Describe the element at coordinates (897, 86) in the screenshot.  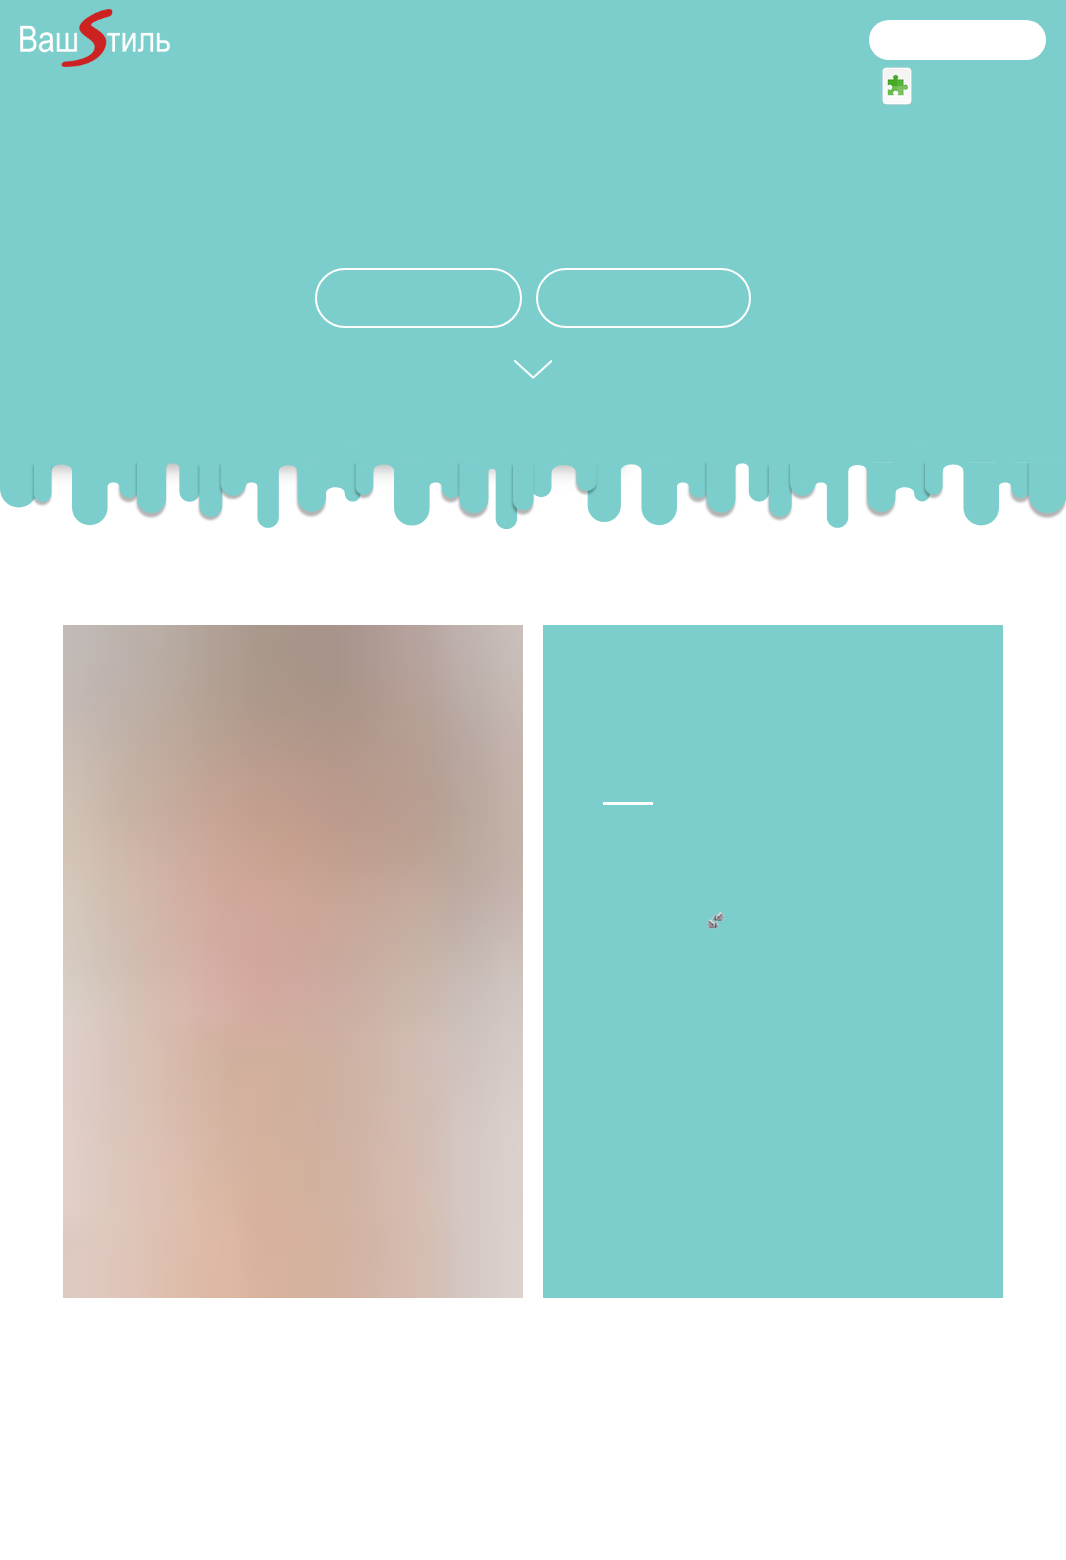
I see `browser extension or add-on installer file` at that location.